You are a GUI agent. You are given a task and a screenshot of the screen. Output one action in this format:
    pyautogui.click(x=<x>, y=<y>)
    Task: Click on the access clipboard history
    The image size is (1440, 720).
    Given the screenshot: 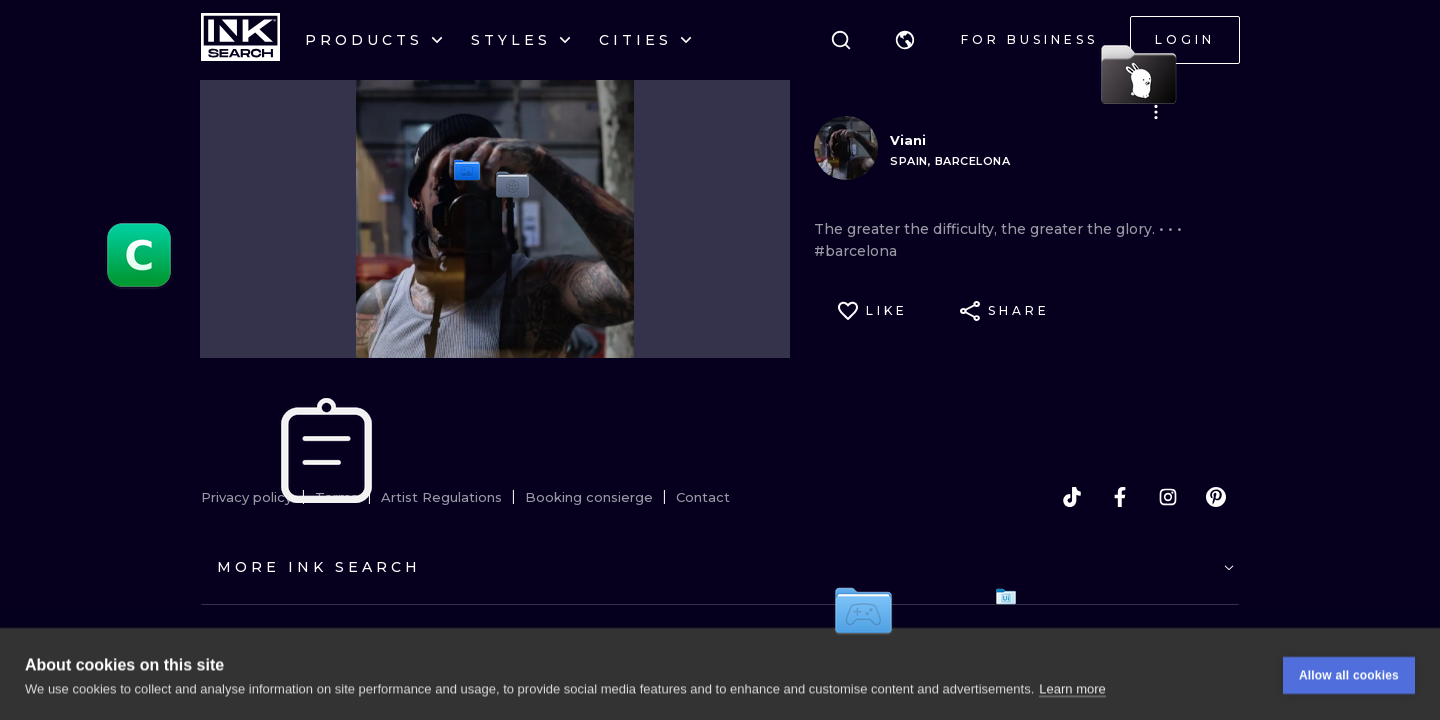 What is the action you would take?
    pyautogui.click(x=326, y=450)
    